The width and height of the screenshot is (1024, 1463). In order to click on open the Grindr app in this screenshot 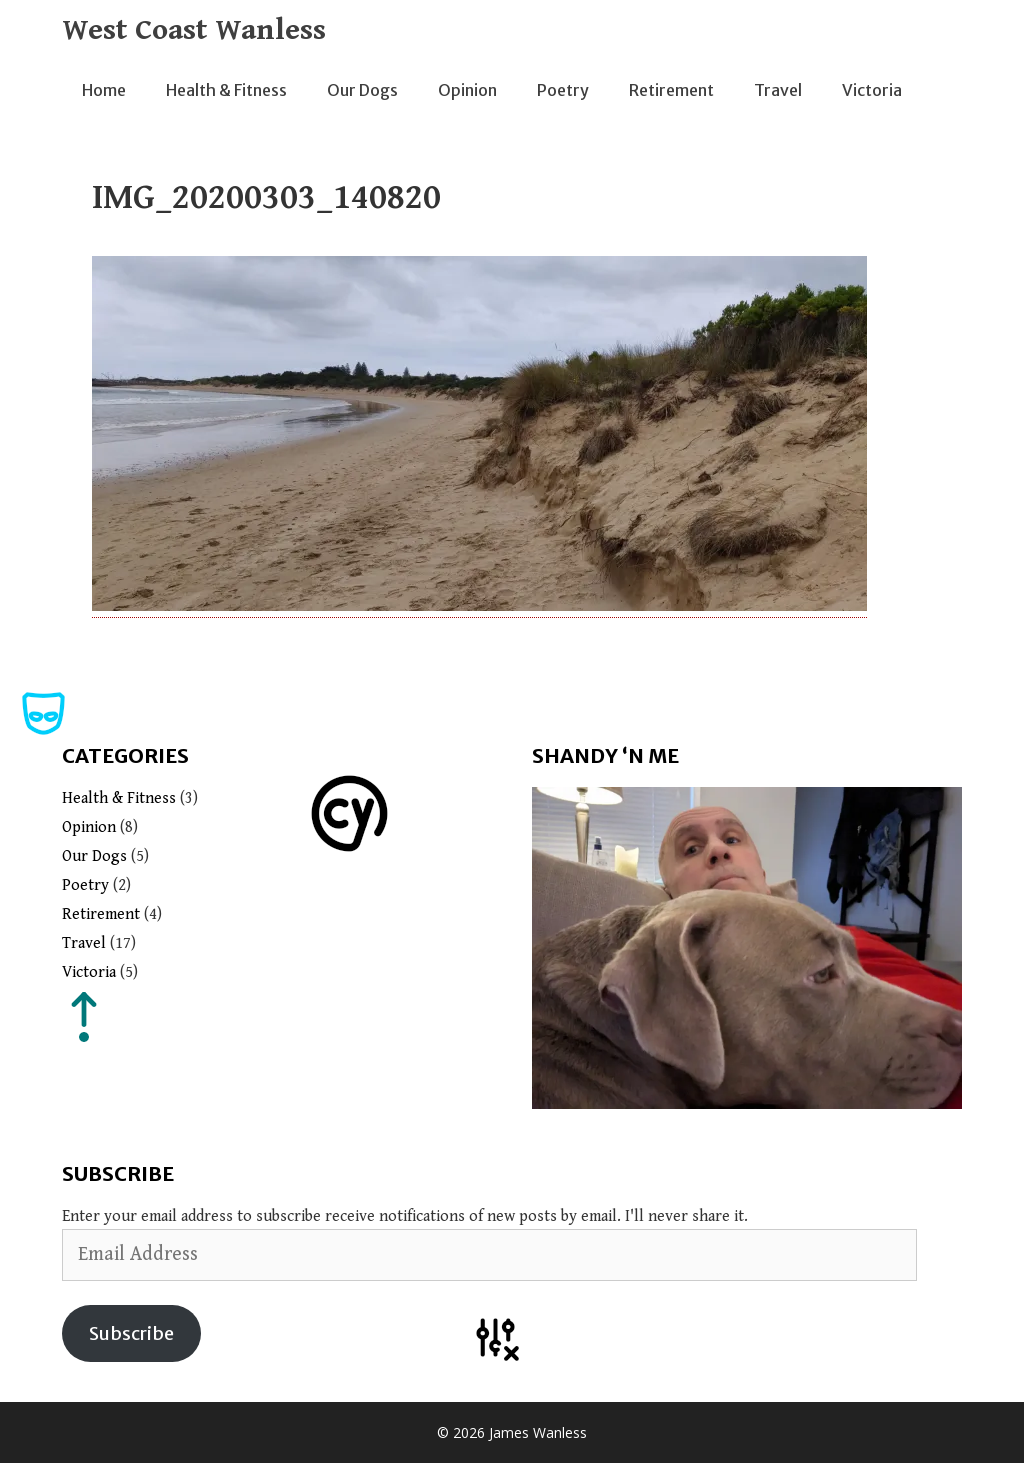, I will do `click(43, 713)`.